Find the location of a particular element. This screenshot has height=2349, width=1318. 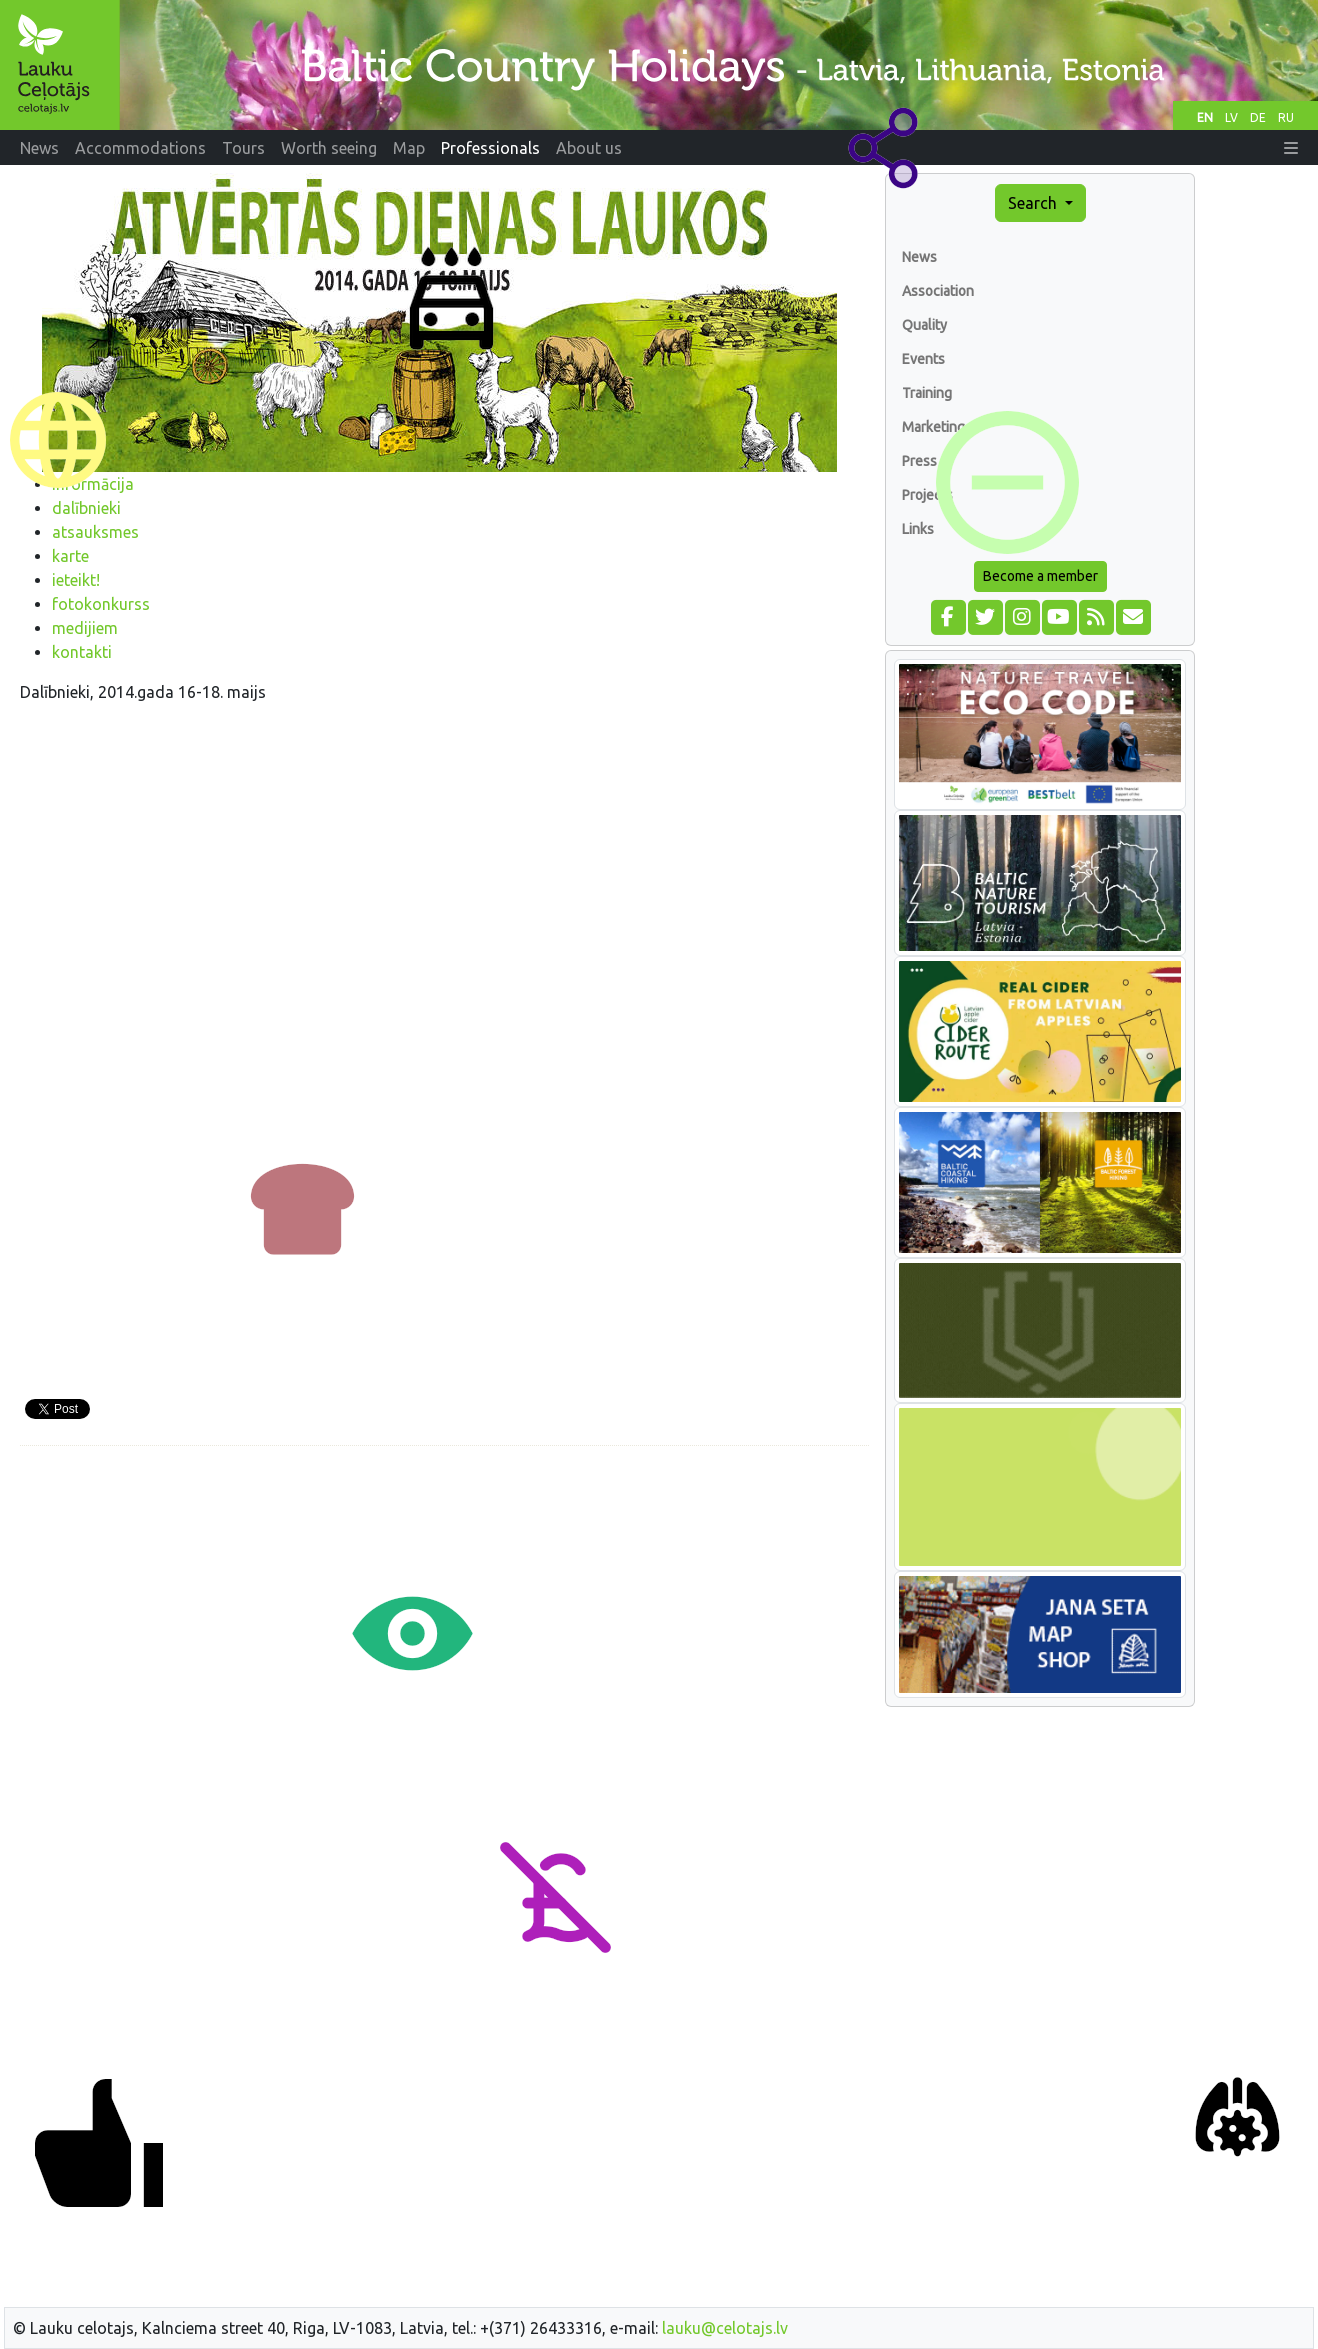

remove an item from a list or cart is located at coordinates (1007, 482).